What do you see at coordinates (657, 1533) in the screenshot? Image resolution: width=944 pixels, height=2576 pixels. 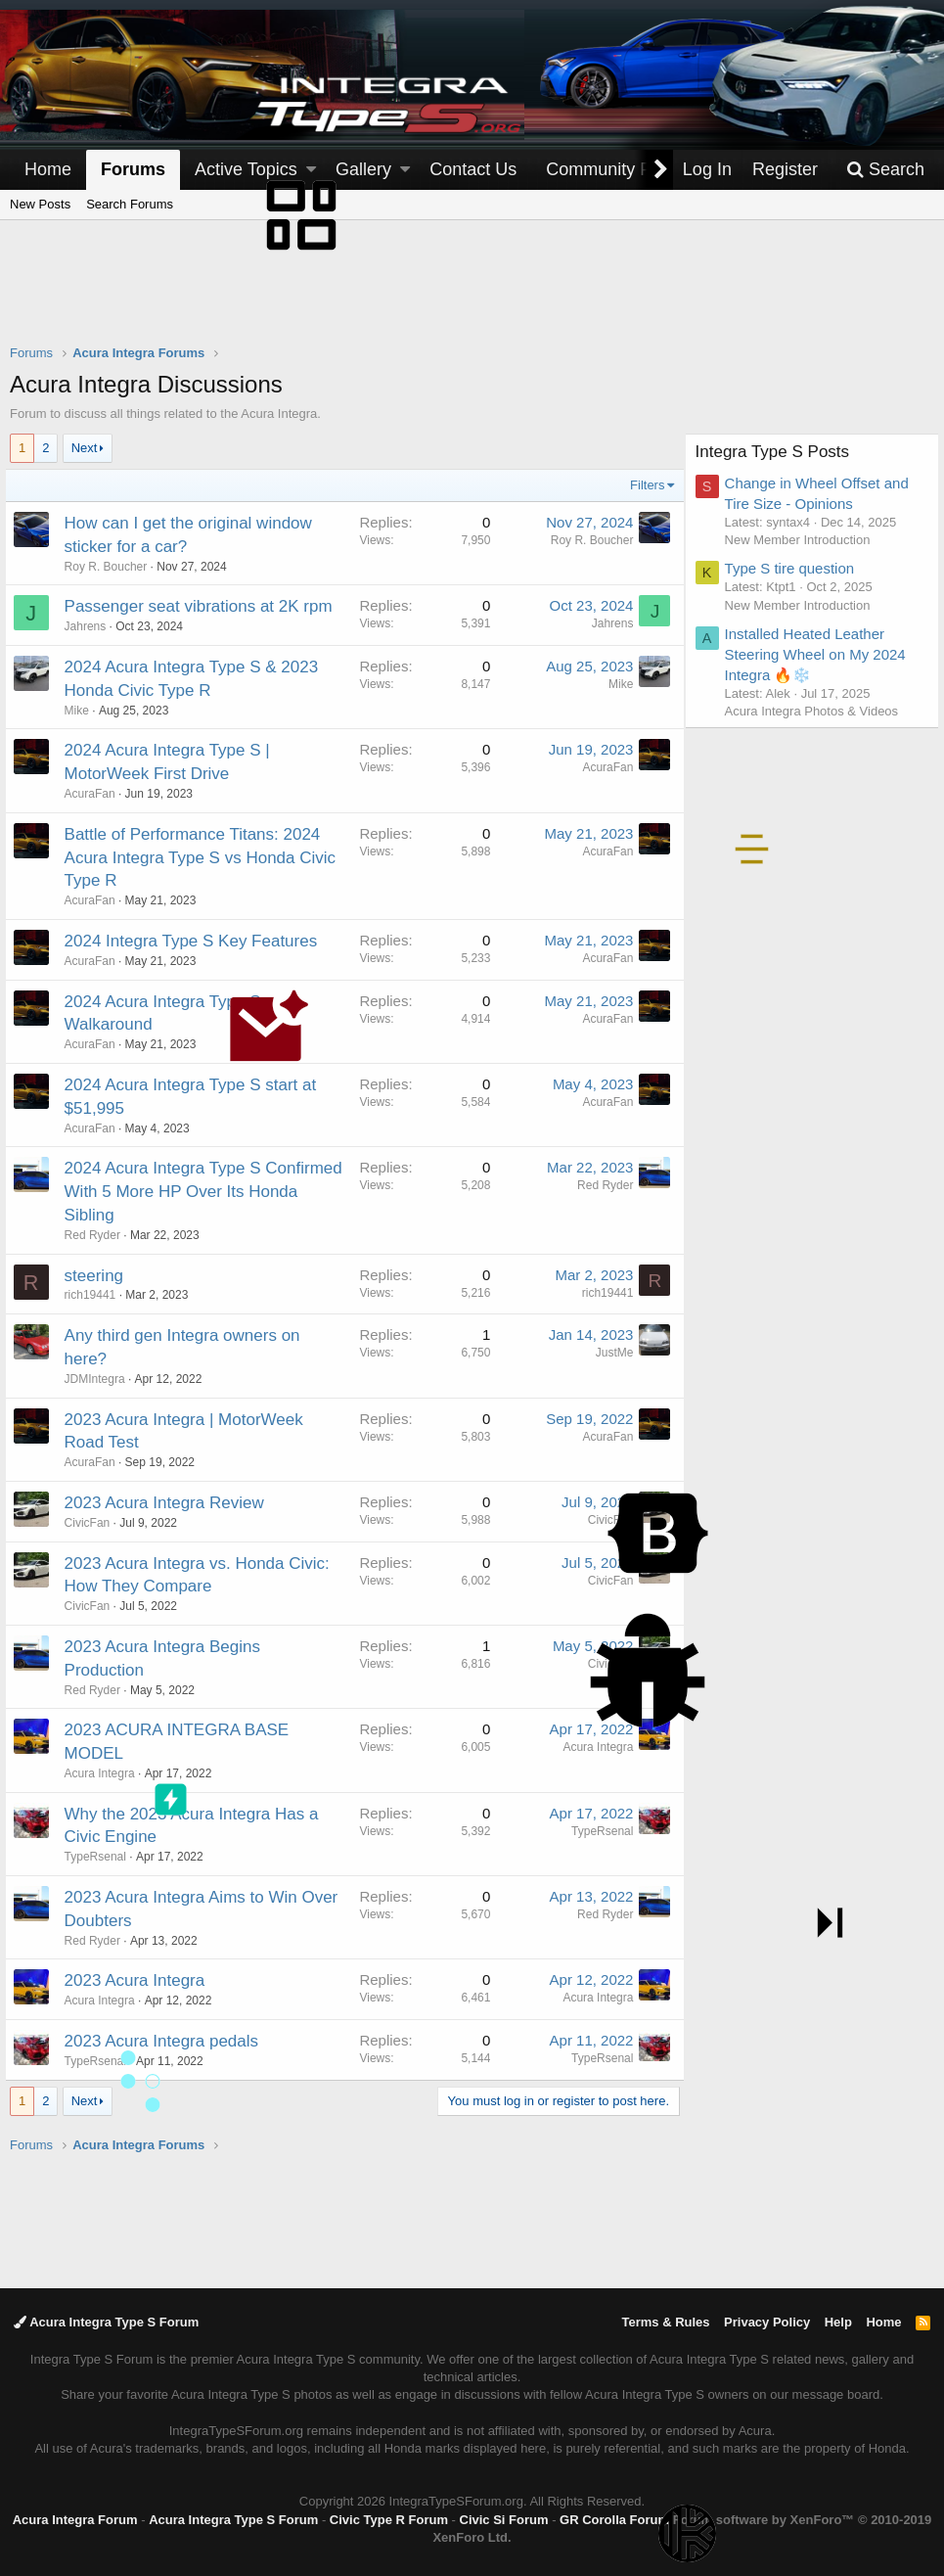 I see `bootstrap framework logo` at bounding box center [657, 1533].